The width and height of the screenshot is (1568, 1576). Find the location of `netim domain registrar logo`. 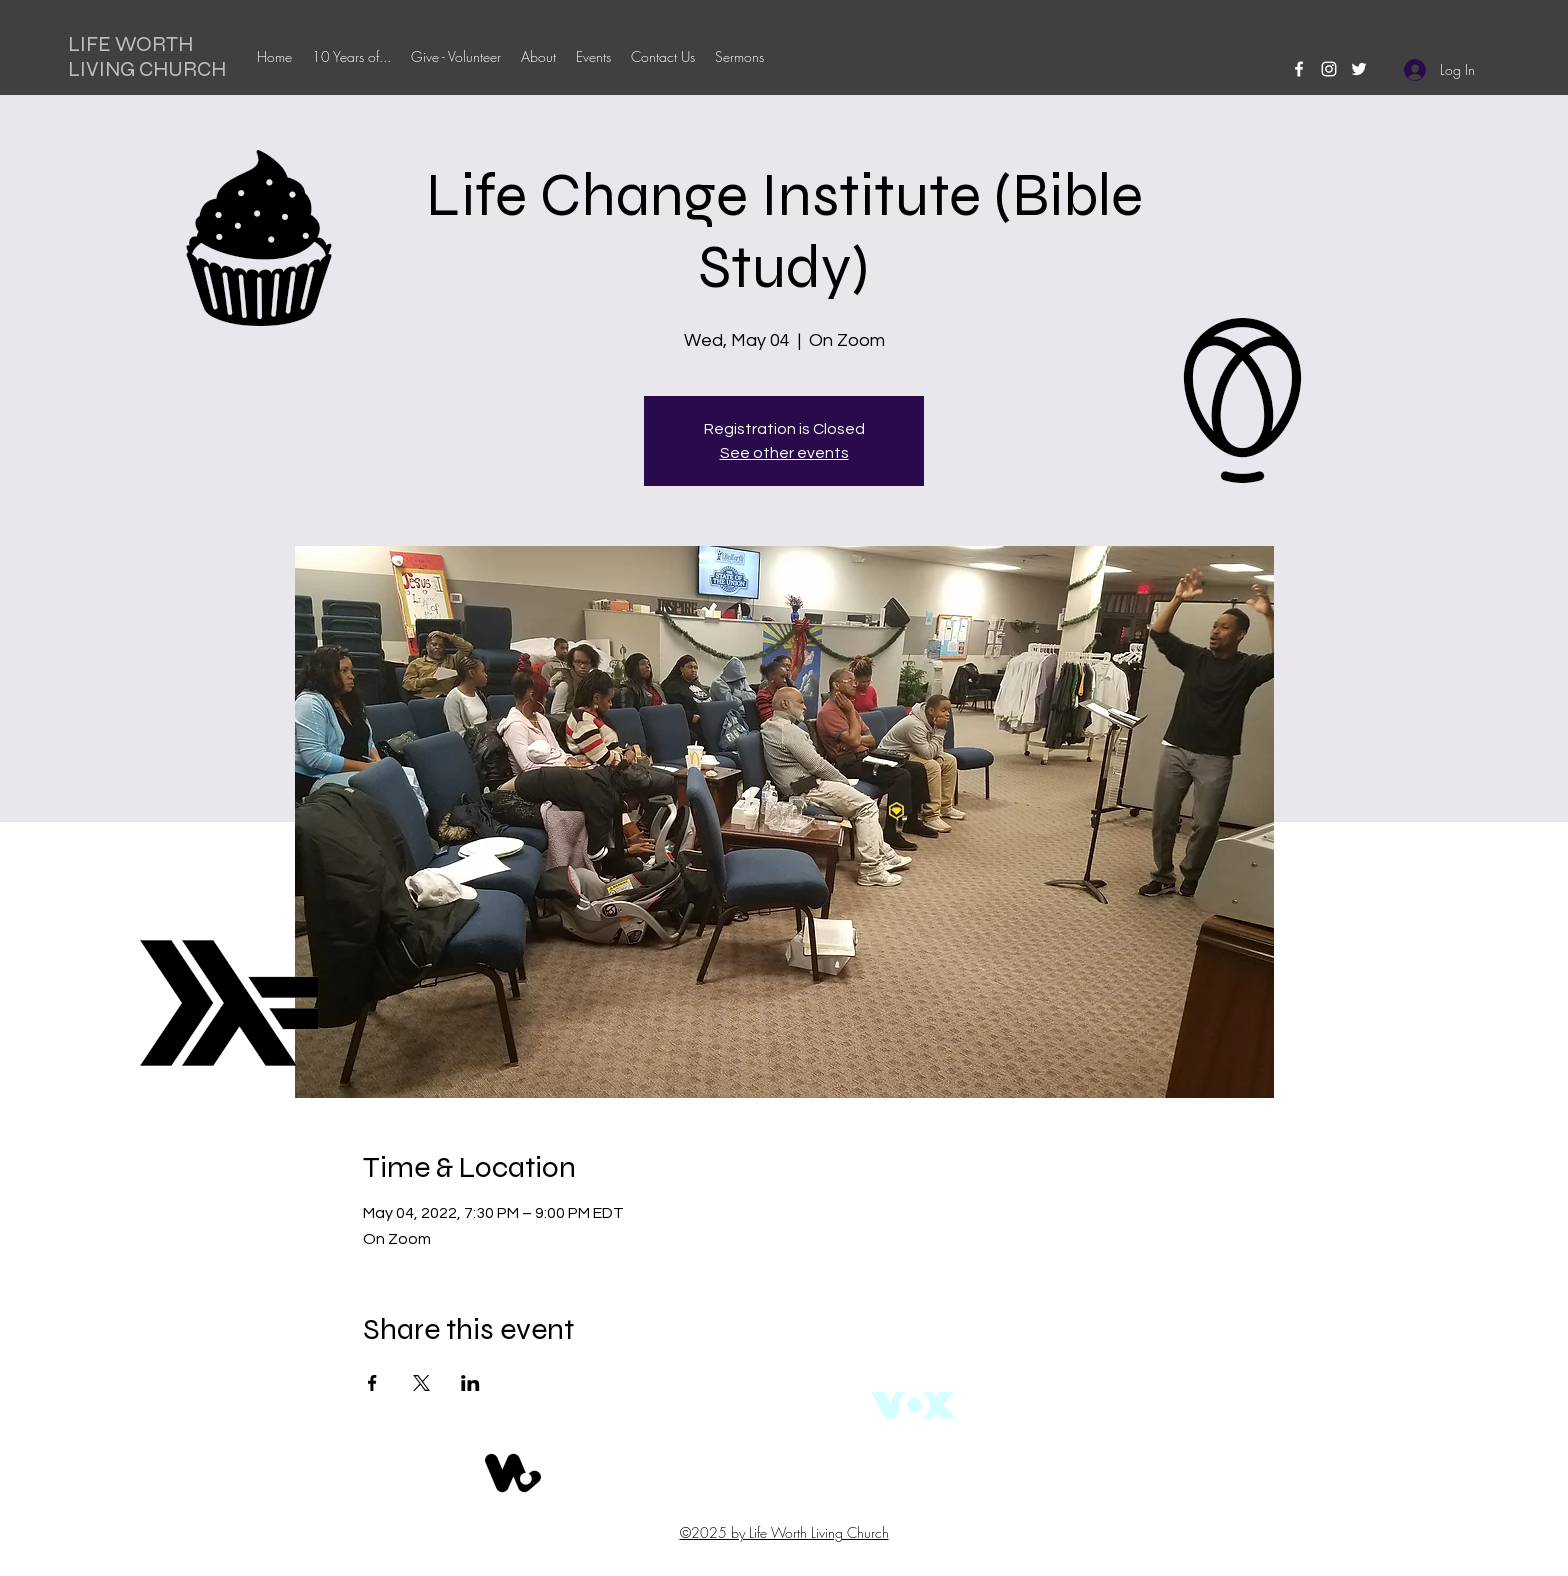

netim domain registrar logo is located at coordinates (513, 1473).